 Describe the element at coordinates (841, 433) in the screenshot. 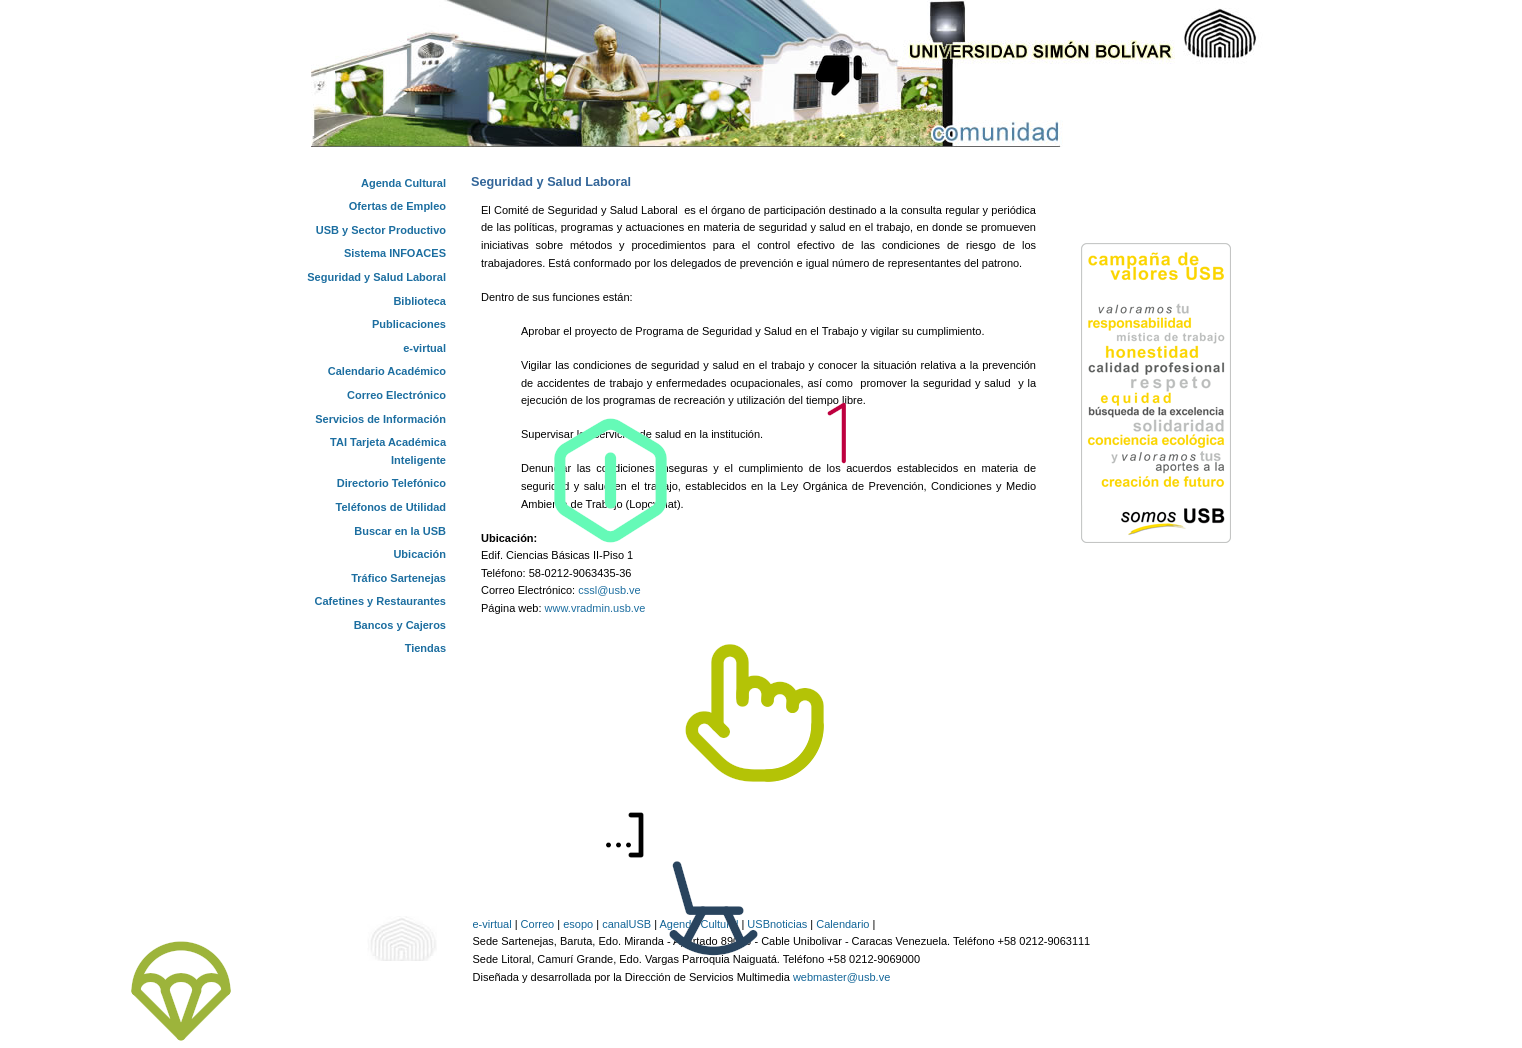

I see `indicates first place or top ranking` at that location.